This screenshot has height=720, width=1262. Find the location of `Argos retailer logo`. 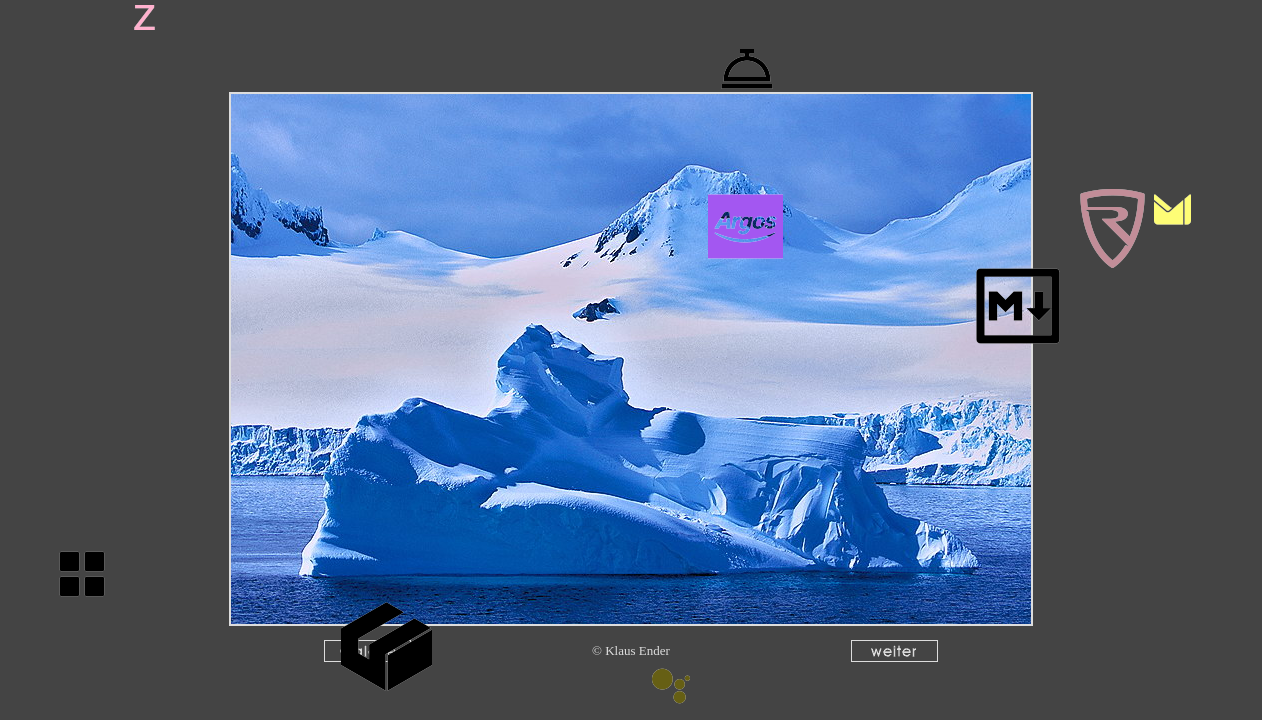

Argos retailer logo is located at coordinates (745, 226).